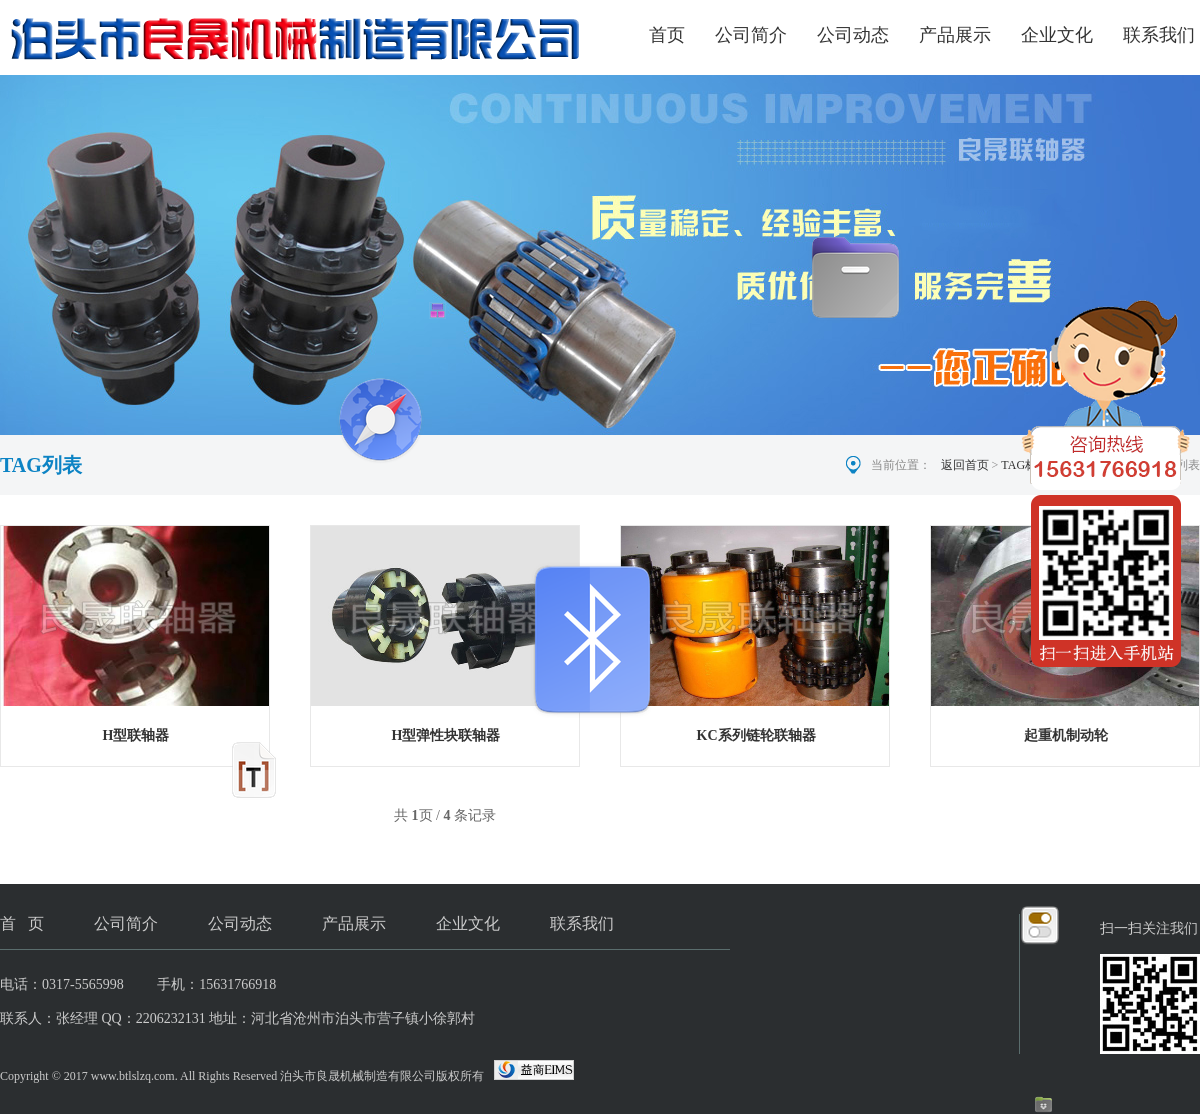 This screenshot has width=1200, height=1114. Describe the element at coordinates (592, 639) in the screenshot. I see `indicates bluetooth is currently enabled and active` at that location.